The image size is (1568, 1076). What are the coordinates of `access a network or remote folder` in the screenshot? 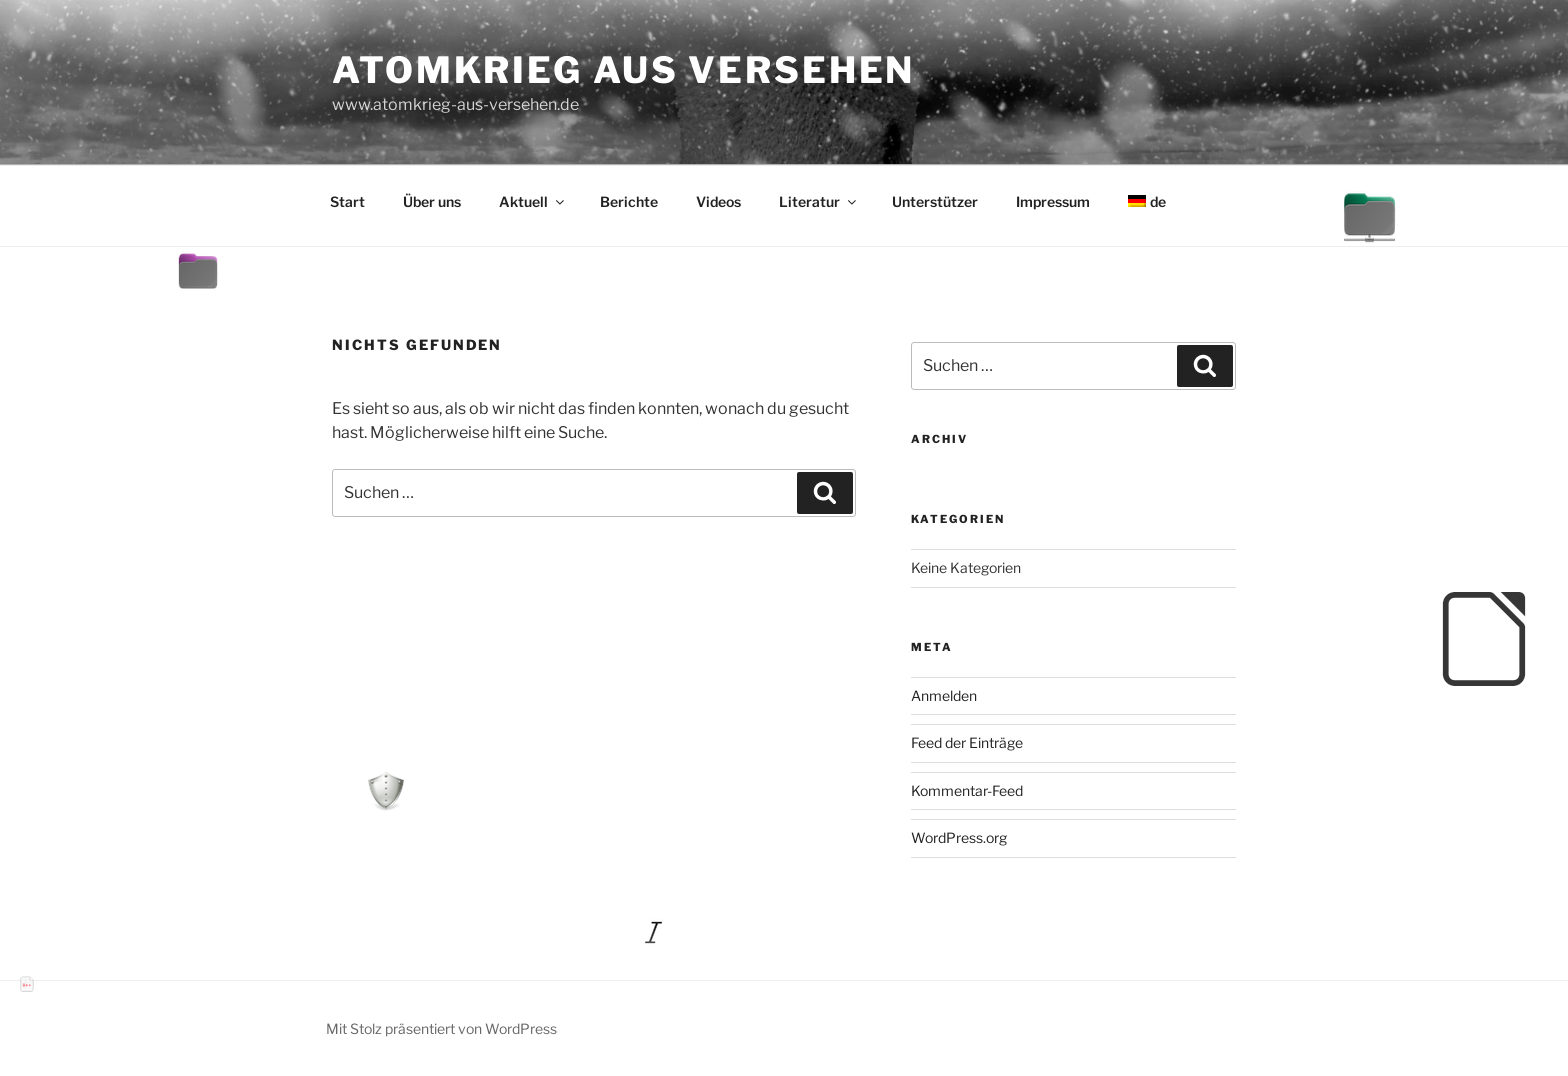 It's located at (1369, 216).